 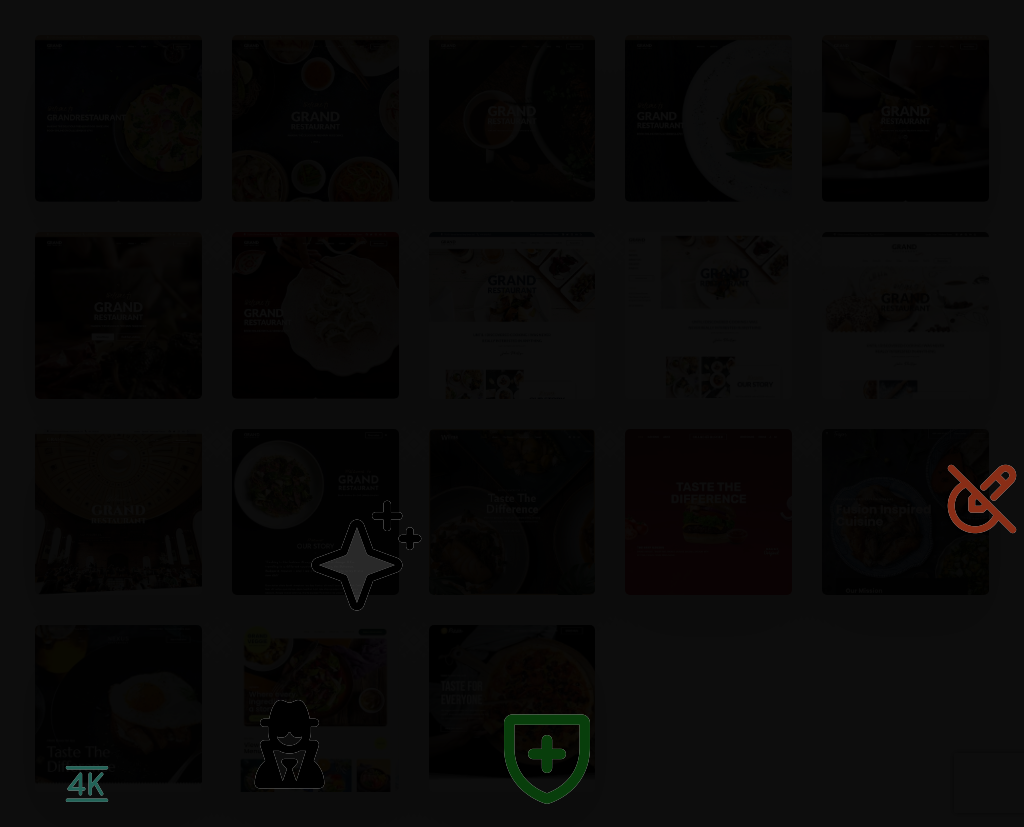 I want to click on editing is disabled or unavailable, so click(x=982, y=499).